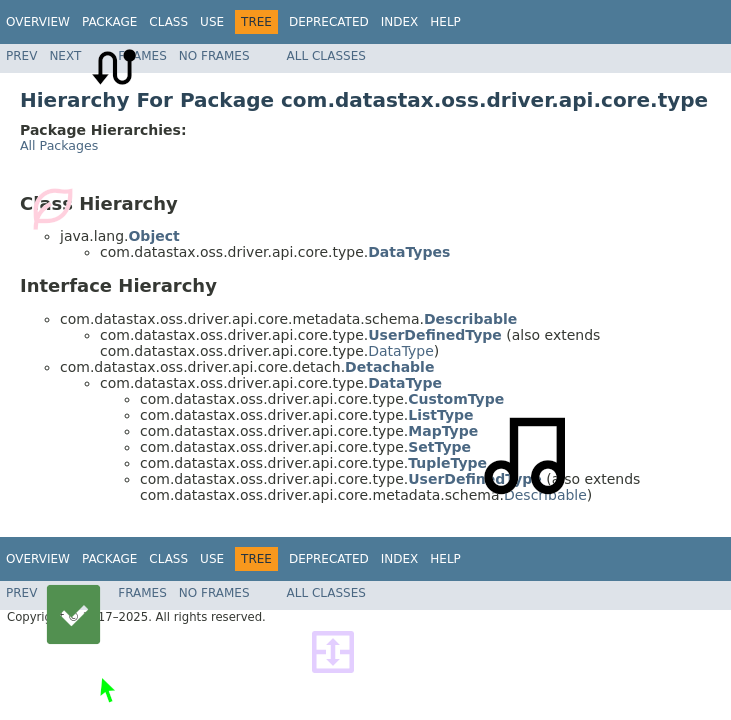 The width and height of the screenshot is (731, 720). I want to click on cursor app logo, so click(106, 690).